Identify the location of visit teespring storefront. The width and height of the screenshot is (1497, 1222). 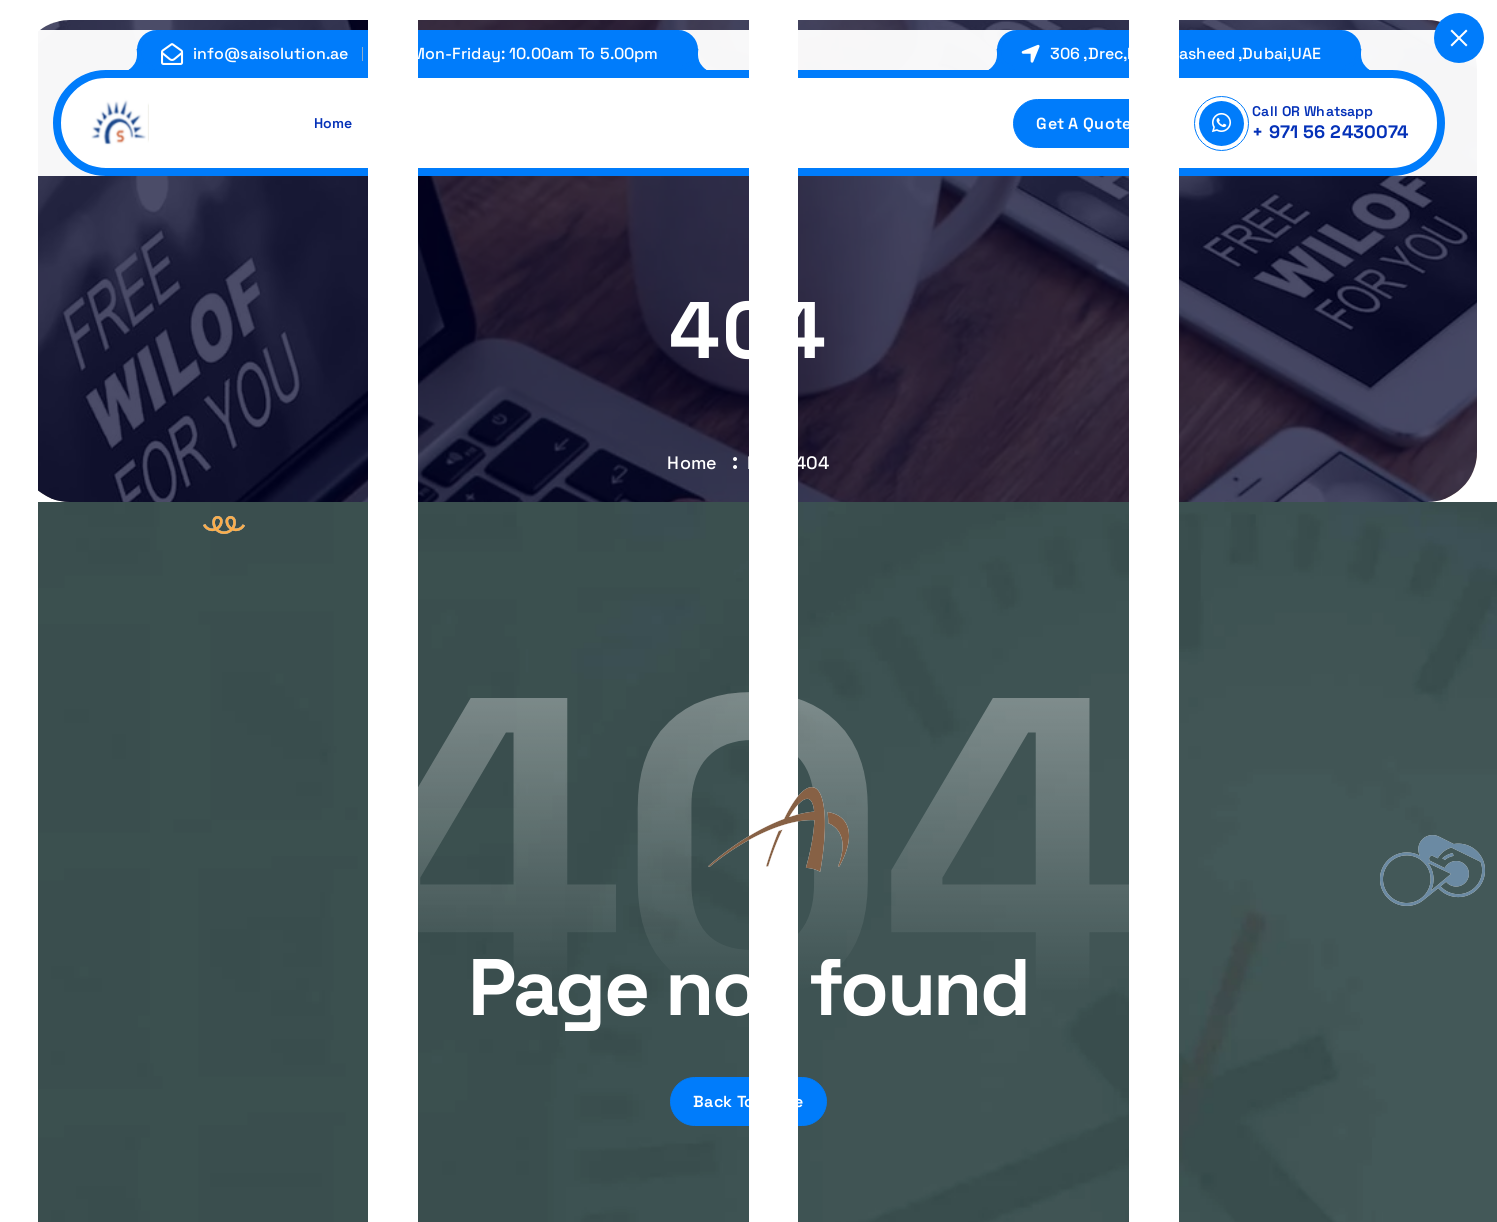
(224, 525).